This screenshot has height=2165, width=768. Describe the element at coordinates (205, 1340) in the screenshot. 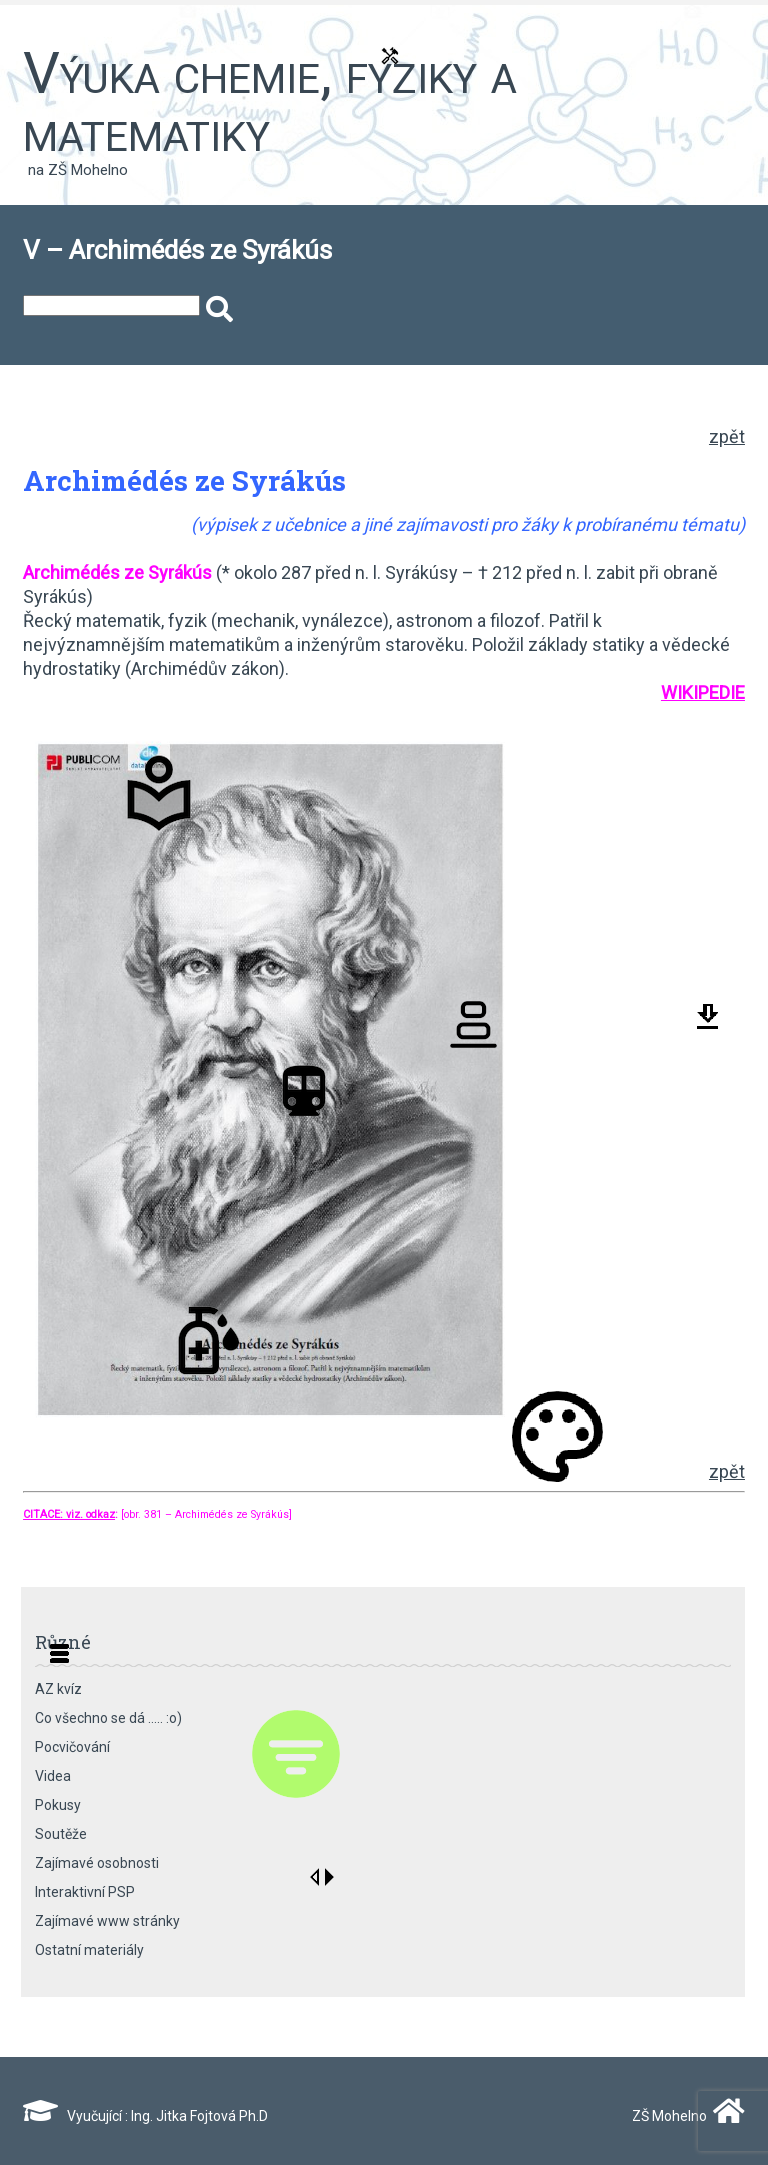

I see `access hand sanitizer station information` at that location.